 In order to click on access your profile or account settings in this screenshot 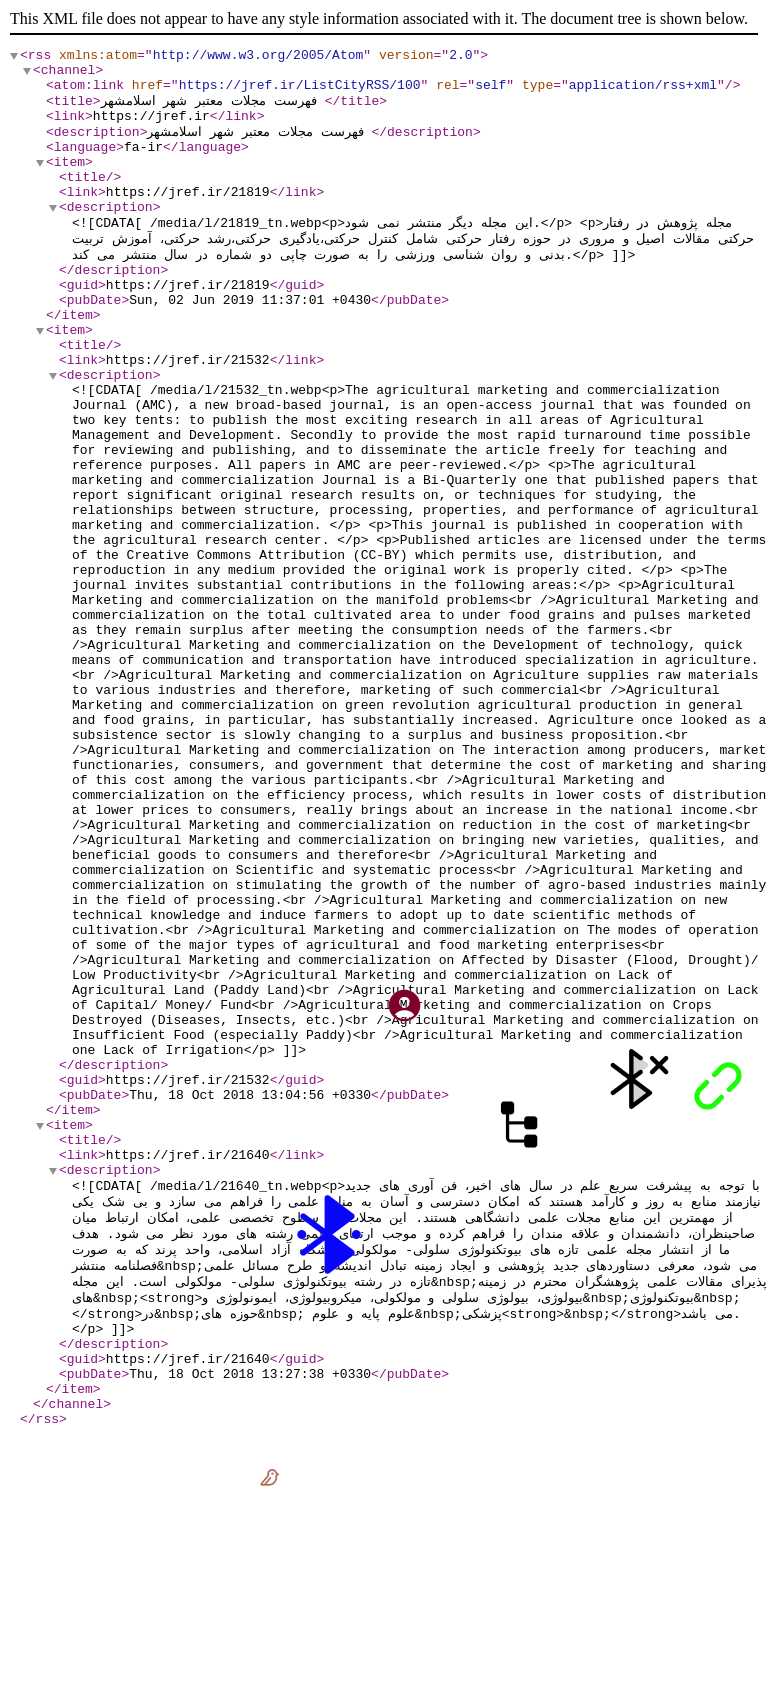, I will do `click(404, 1005)`.